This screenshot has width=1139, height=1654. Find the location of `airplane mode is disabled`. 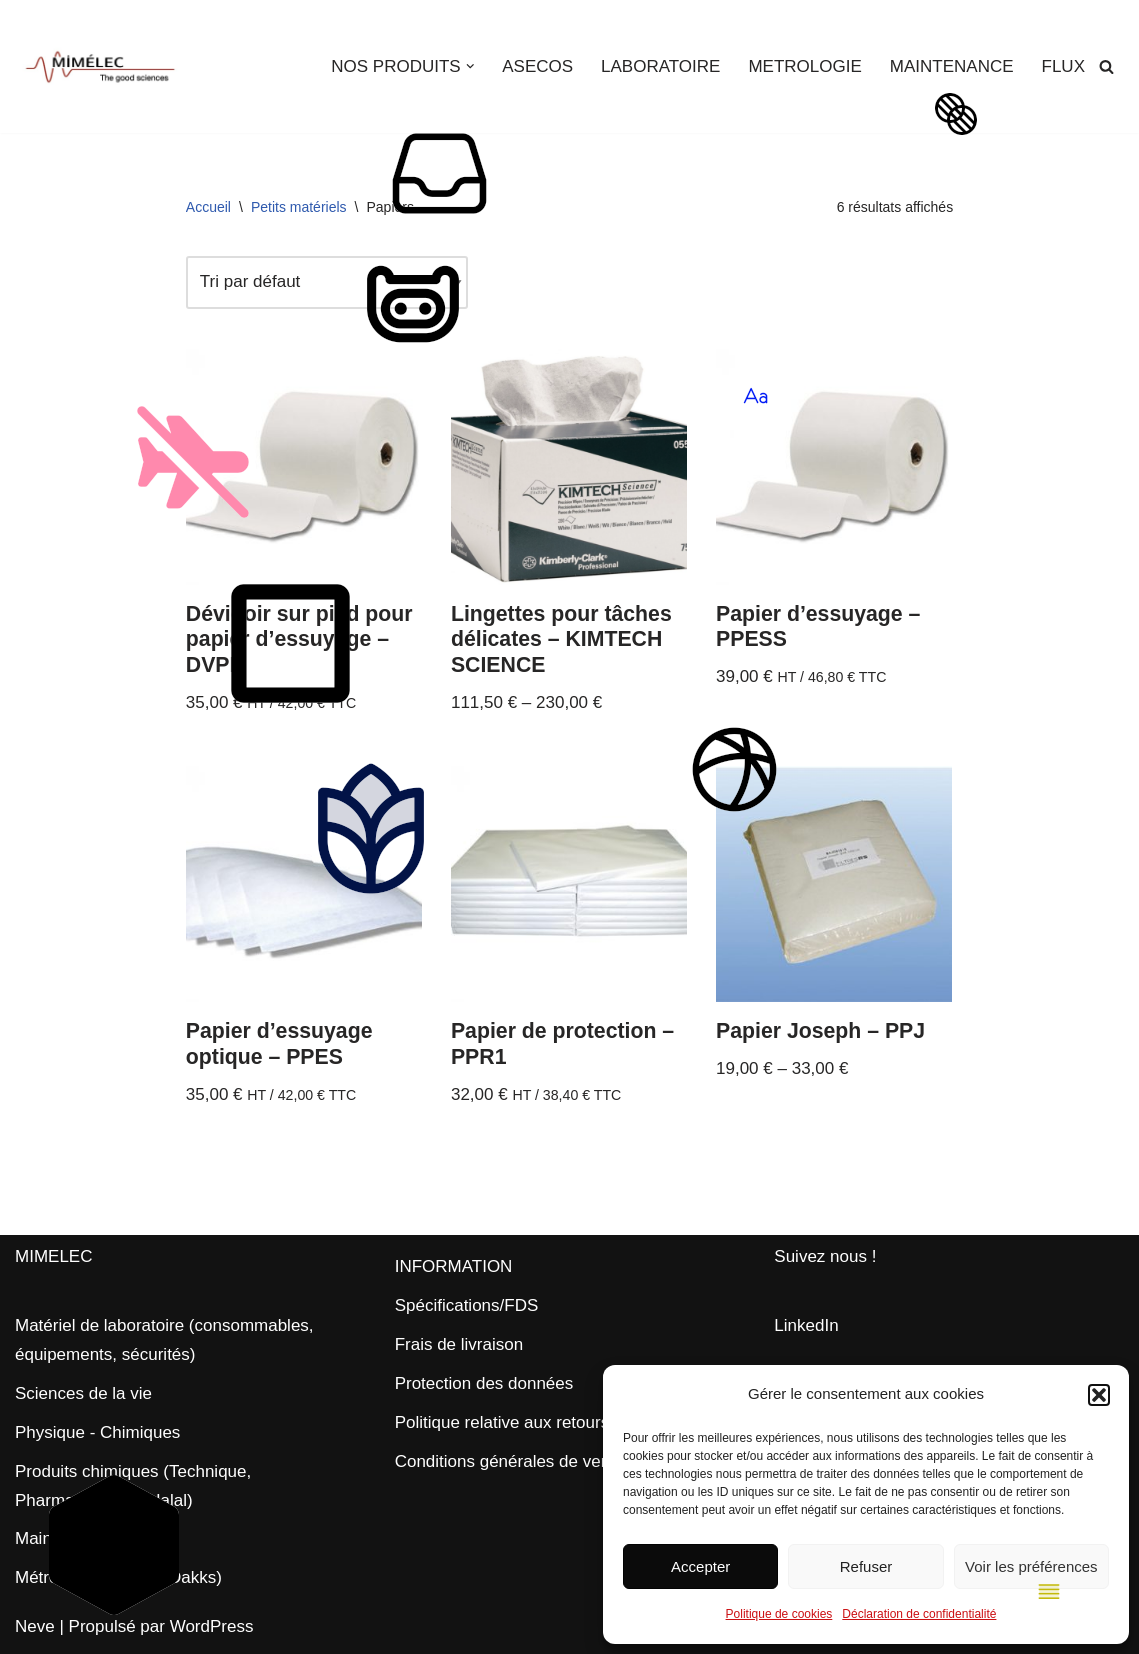

airplane mode is disabled is located at coordinates (193, 462).